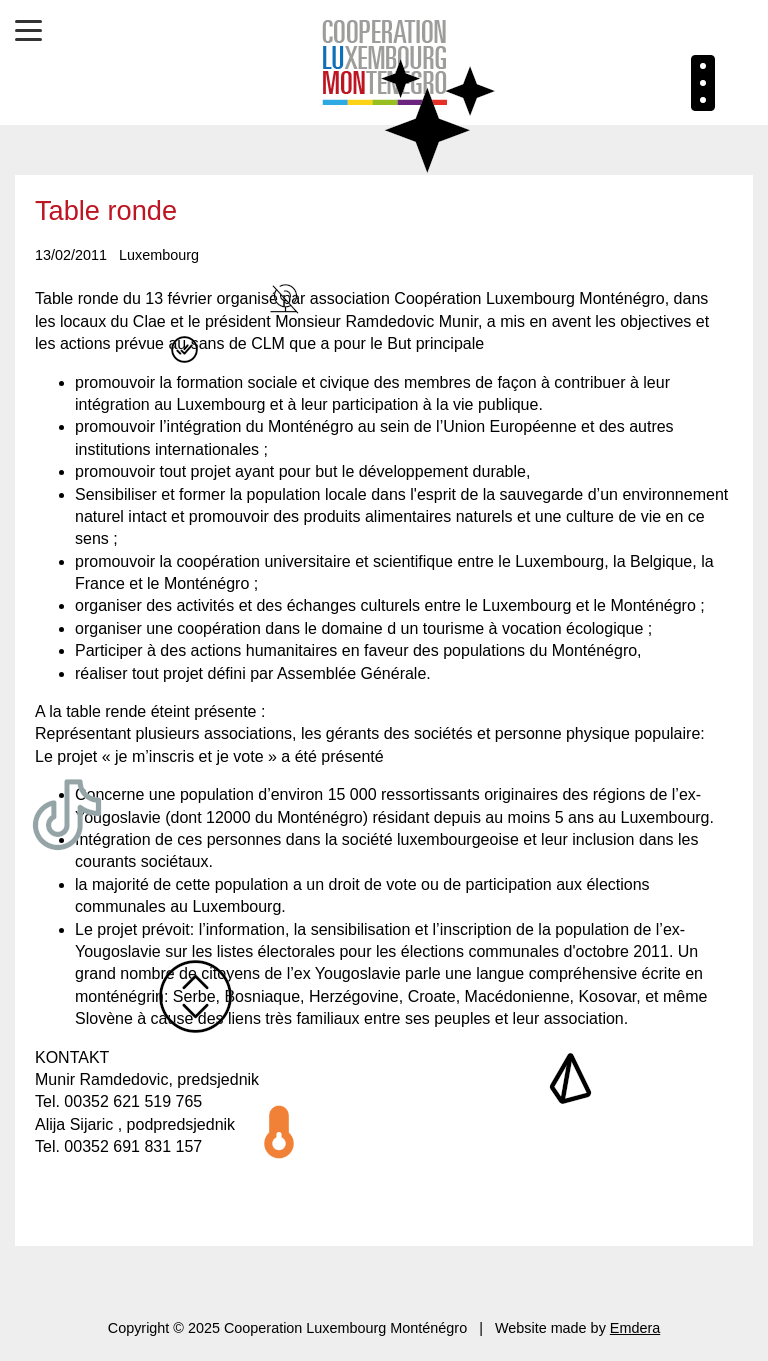 This screenshot has width=768, height=1361. What do you see at coordinates (67, 816) in the screenshot?
I see `open TikTok app` at bounding box center [67, 816].